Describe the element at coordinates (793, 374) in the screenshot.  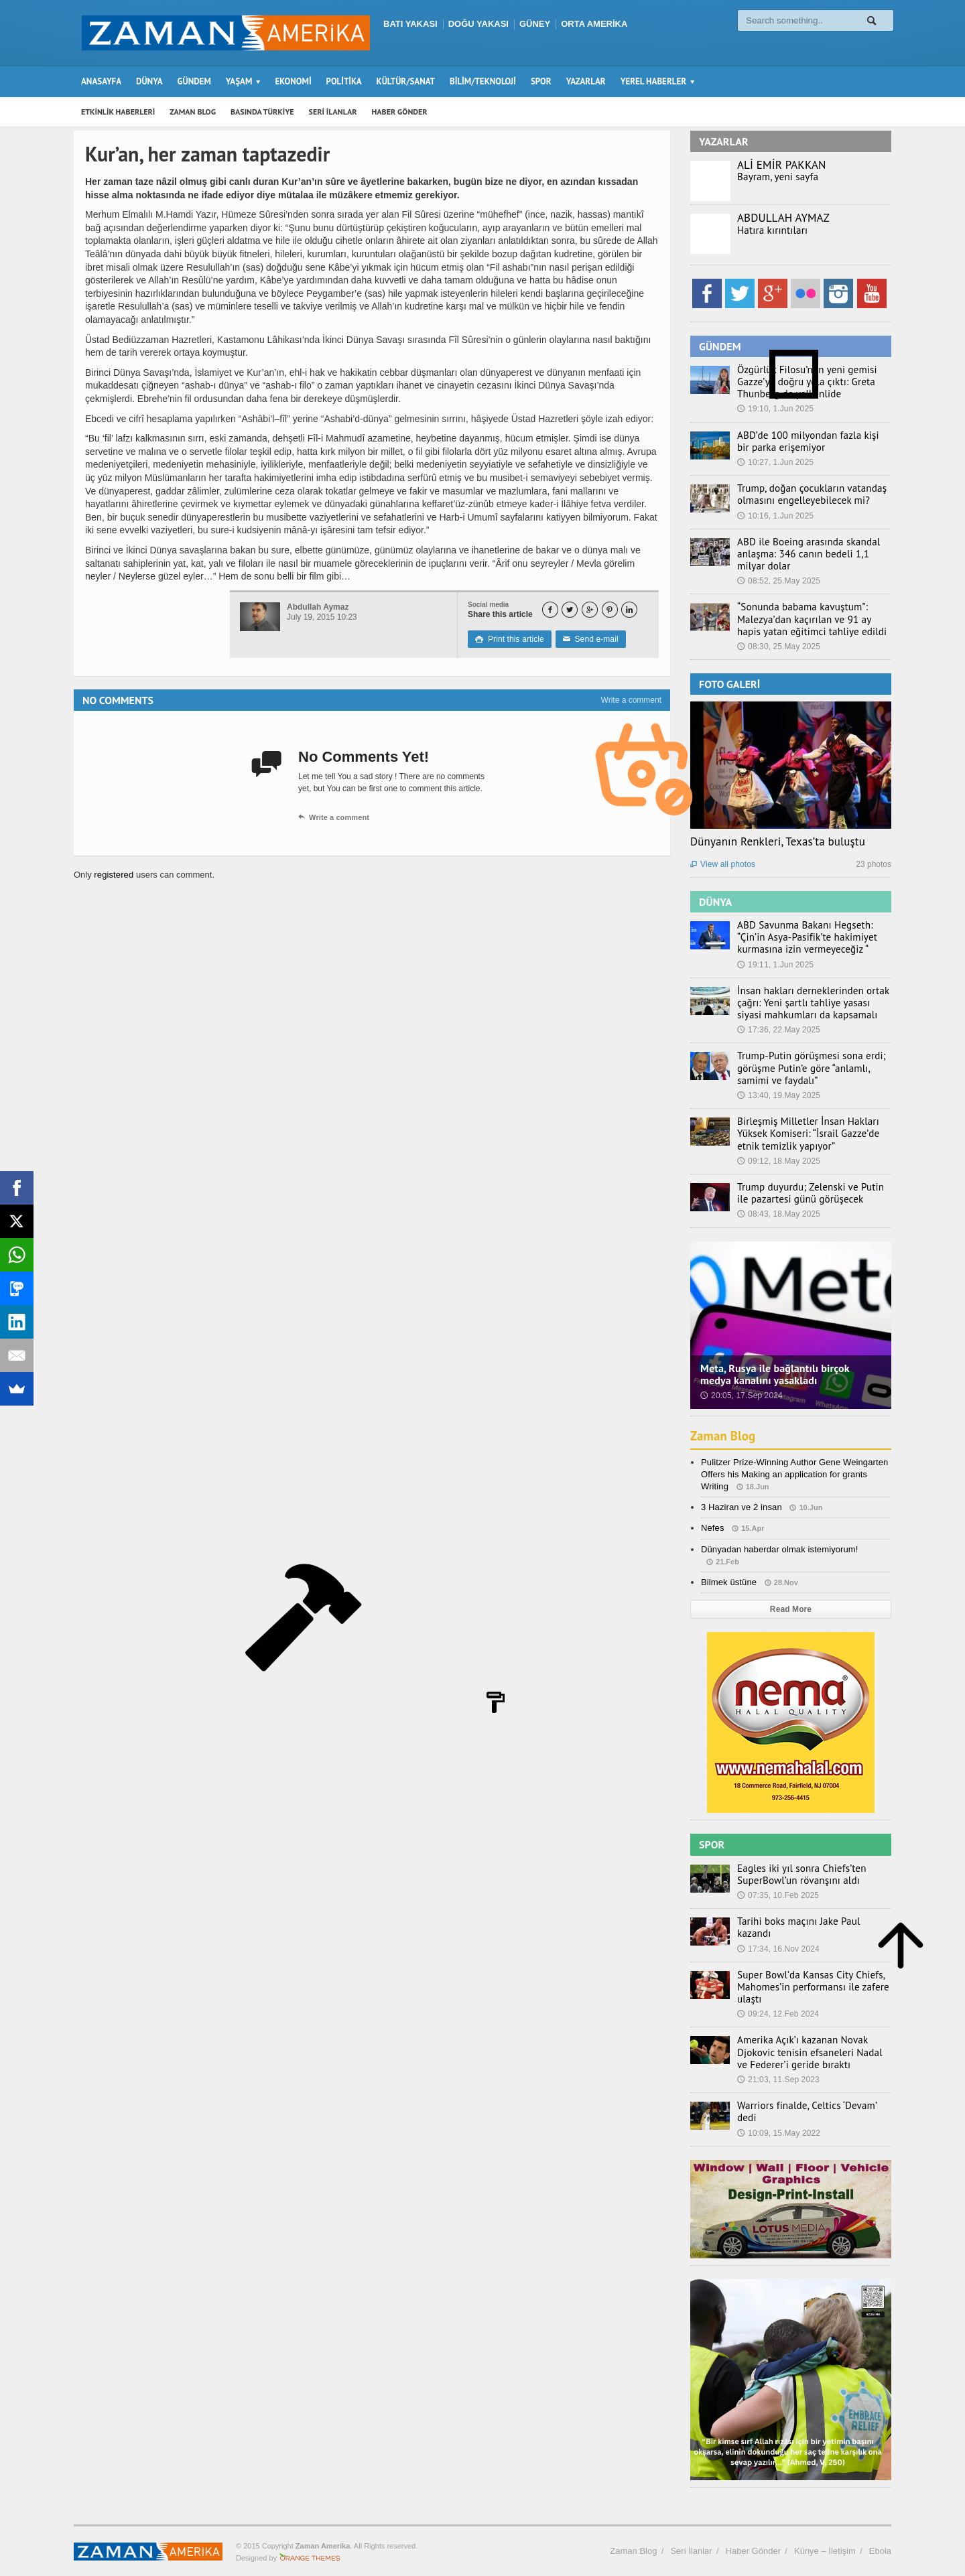
I see `crop image to square aspect ratio` at that location.